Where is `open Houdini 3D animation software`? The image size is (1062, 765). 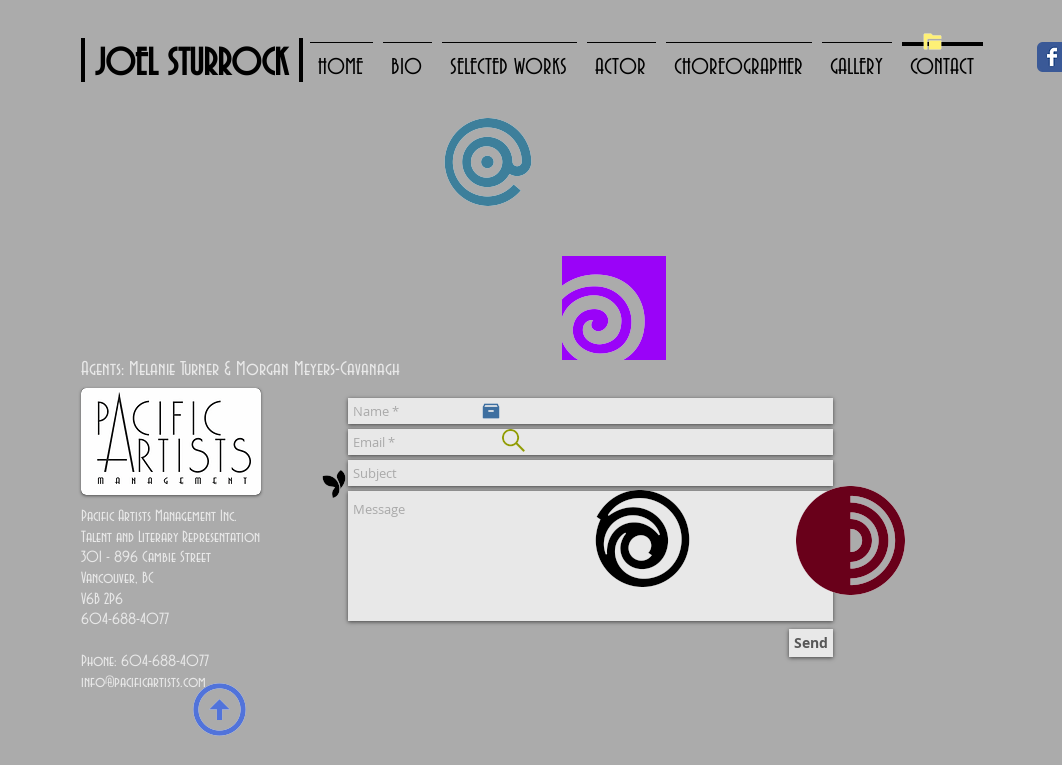 open Houdini 3D animation software is located at coordinates (614, 308).